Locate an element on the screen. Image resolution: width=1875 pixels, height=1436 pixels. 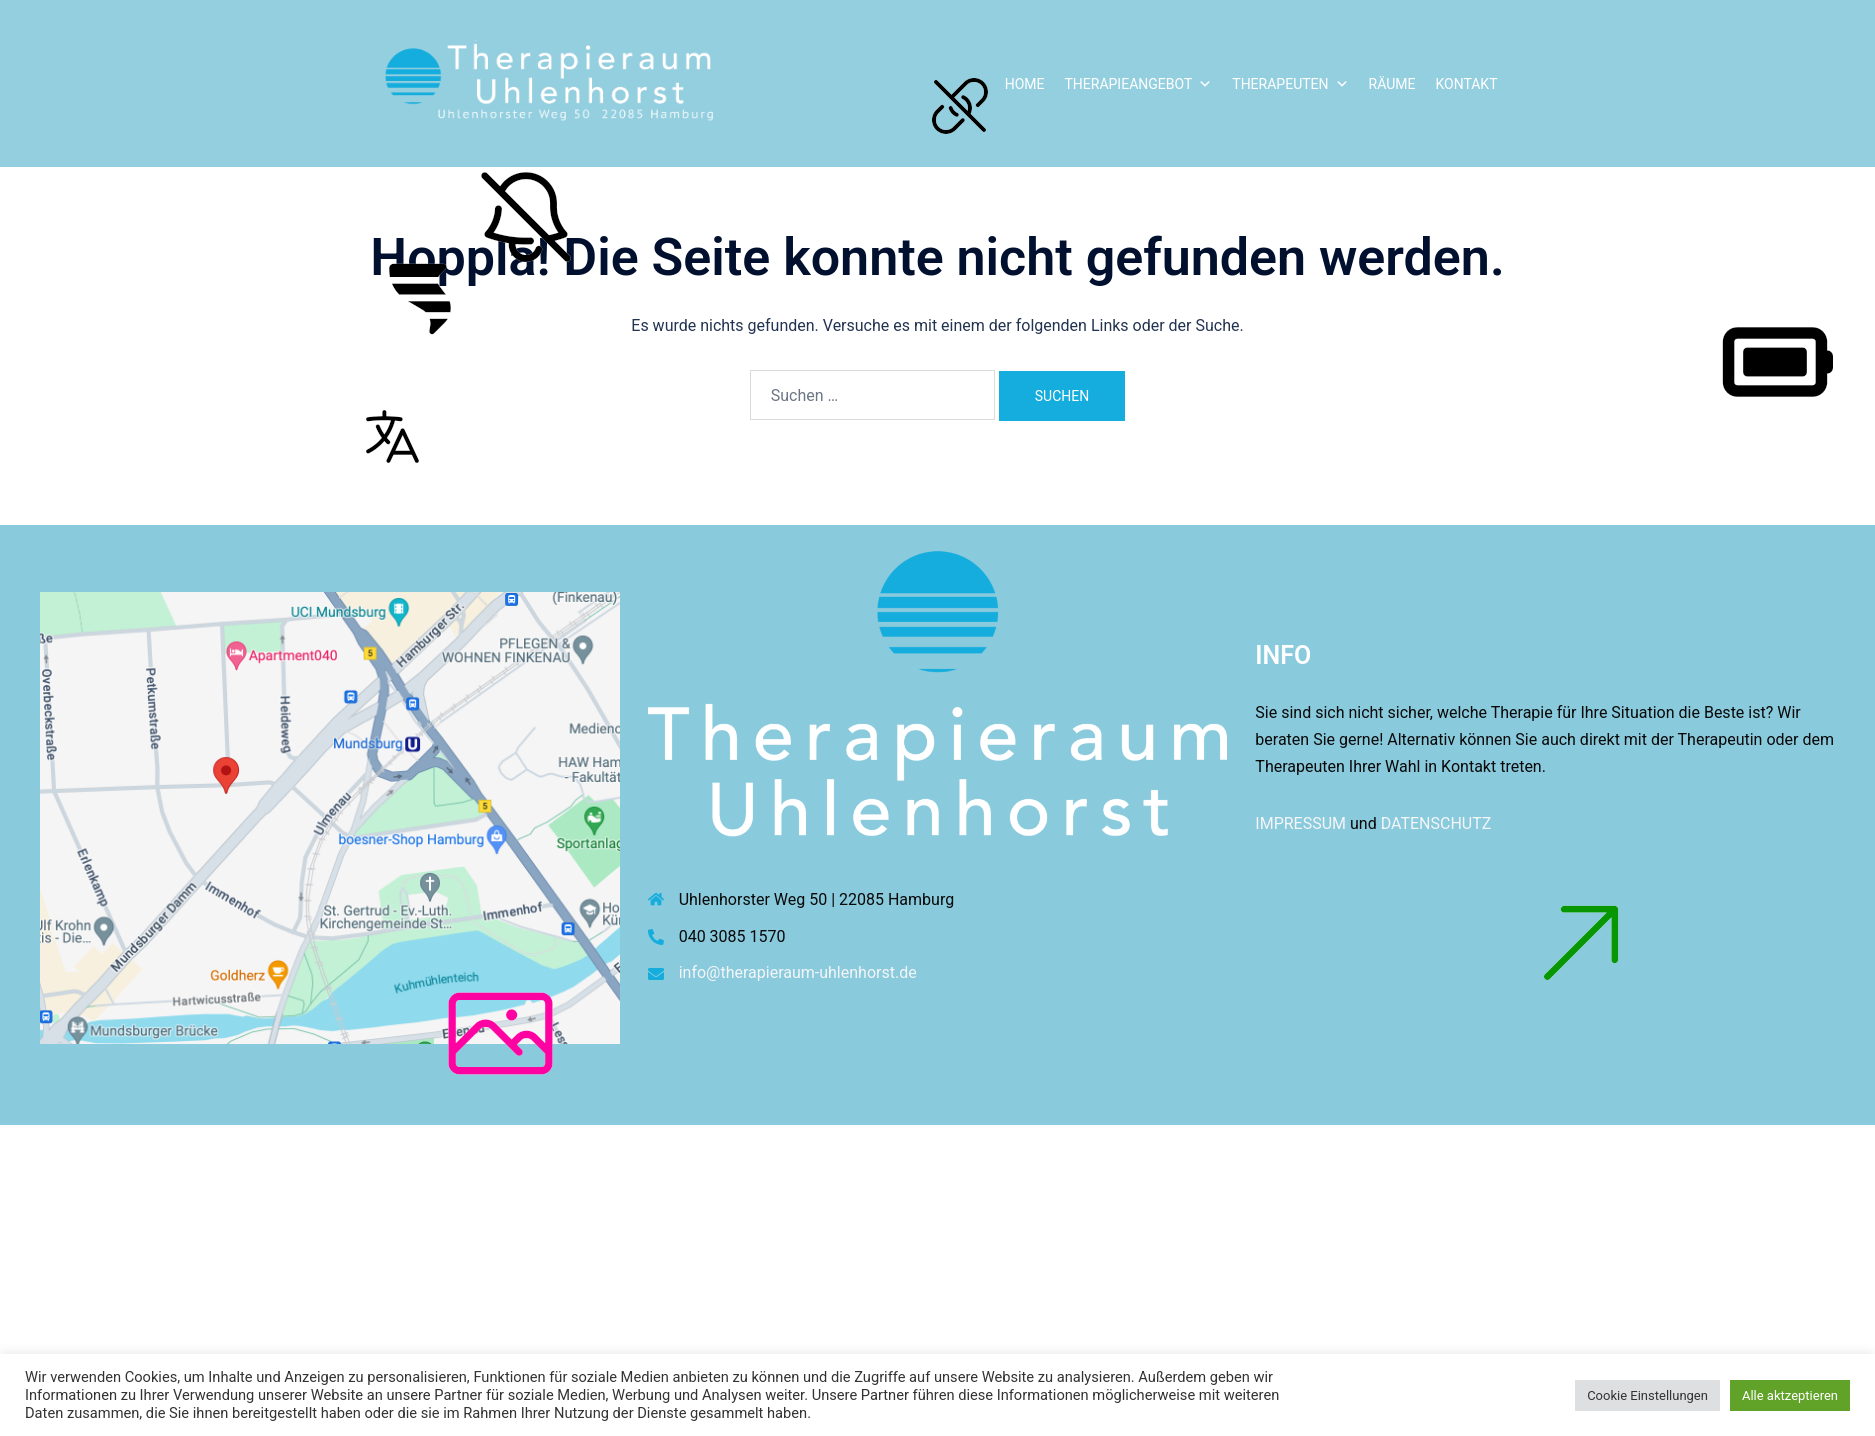
open link in new tab or window is located at coordinates (1581, 943).